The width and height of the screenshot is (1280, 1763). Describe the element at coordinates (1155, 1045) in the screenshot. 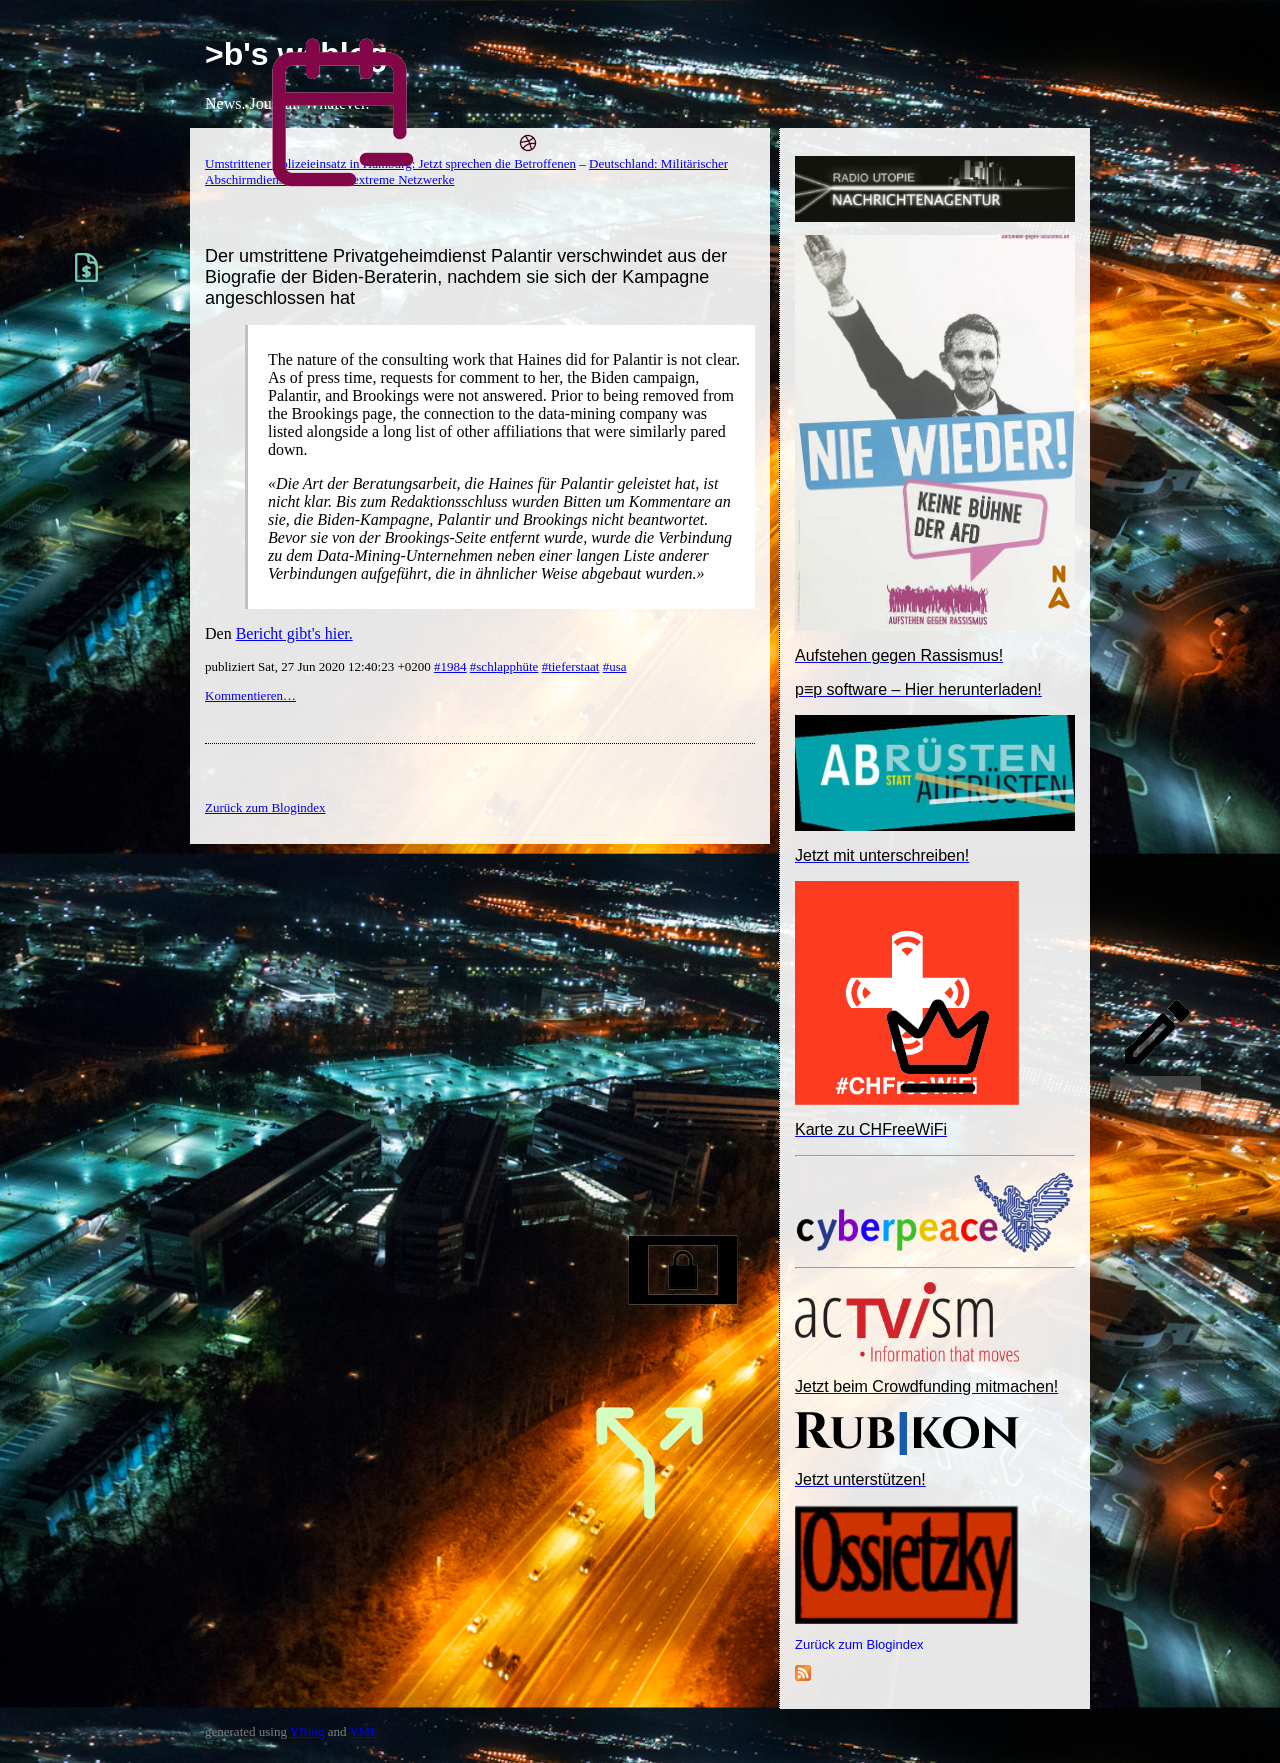

I see `edit or change border color` at that location.